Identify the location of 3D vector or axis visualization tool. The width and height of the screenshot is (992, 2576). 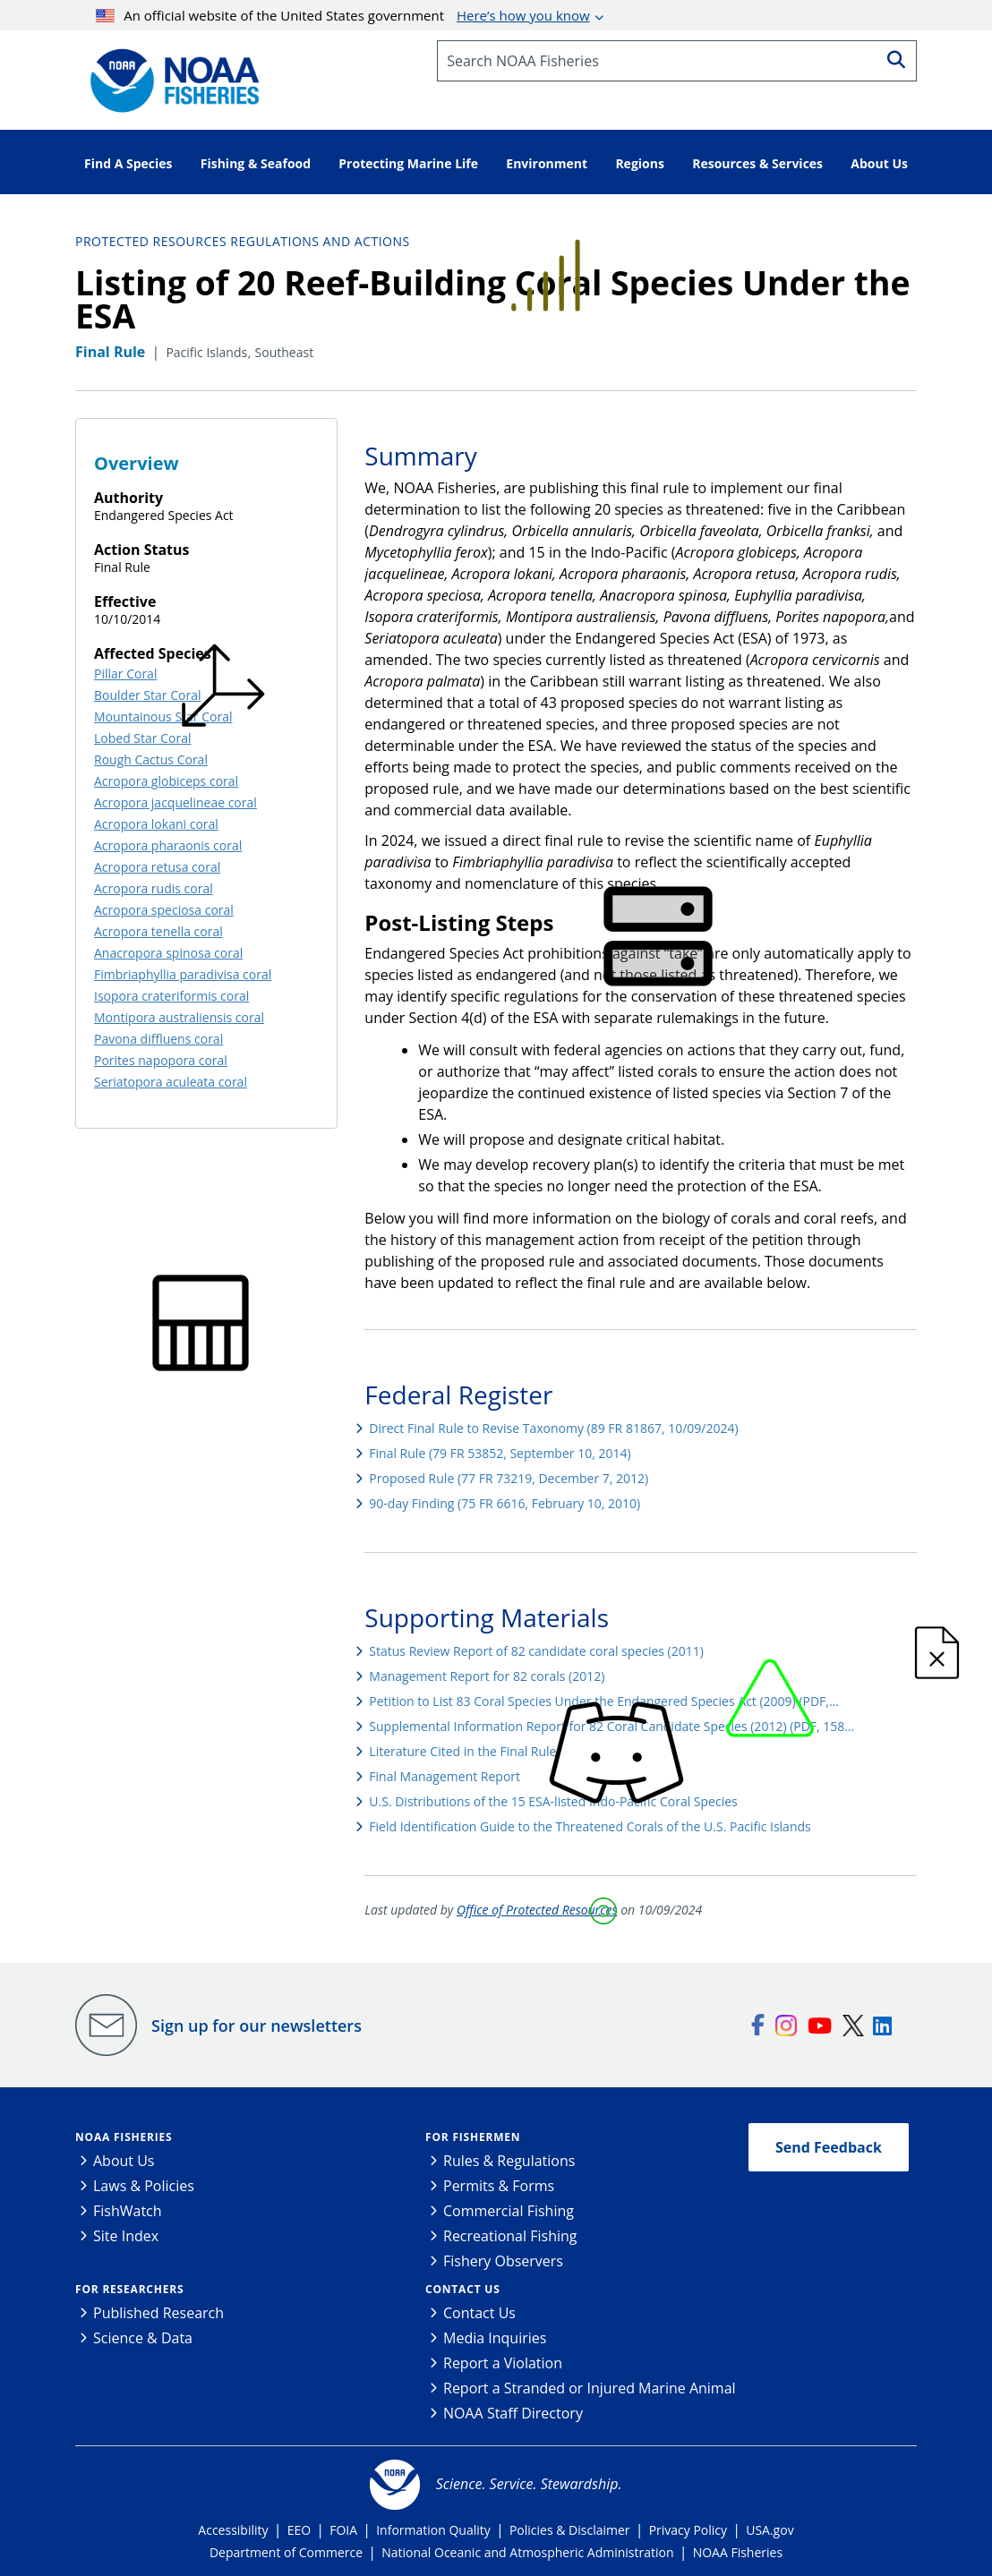
(218, 690).